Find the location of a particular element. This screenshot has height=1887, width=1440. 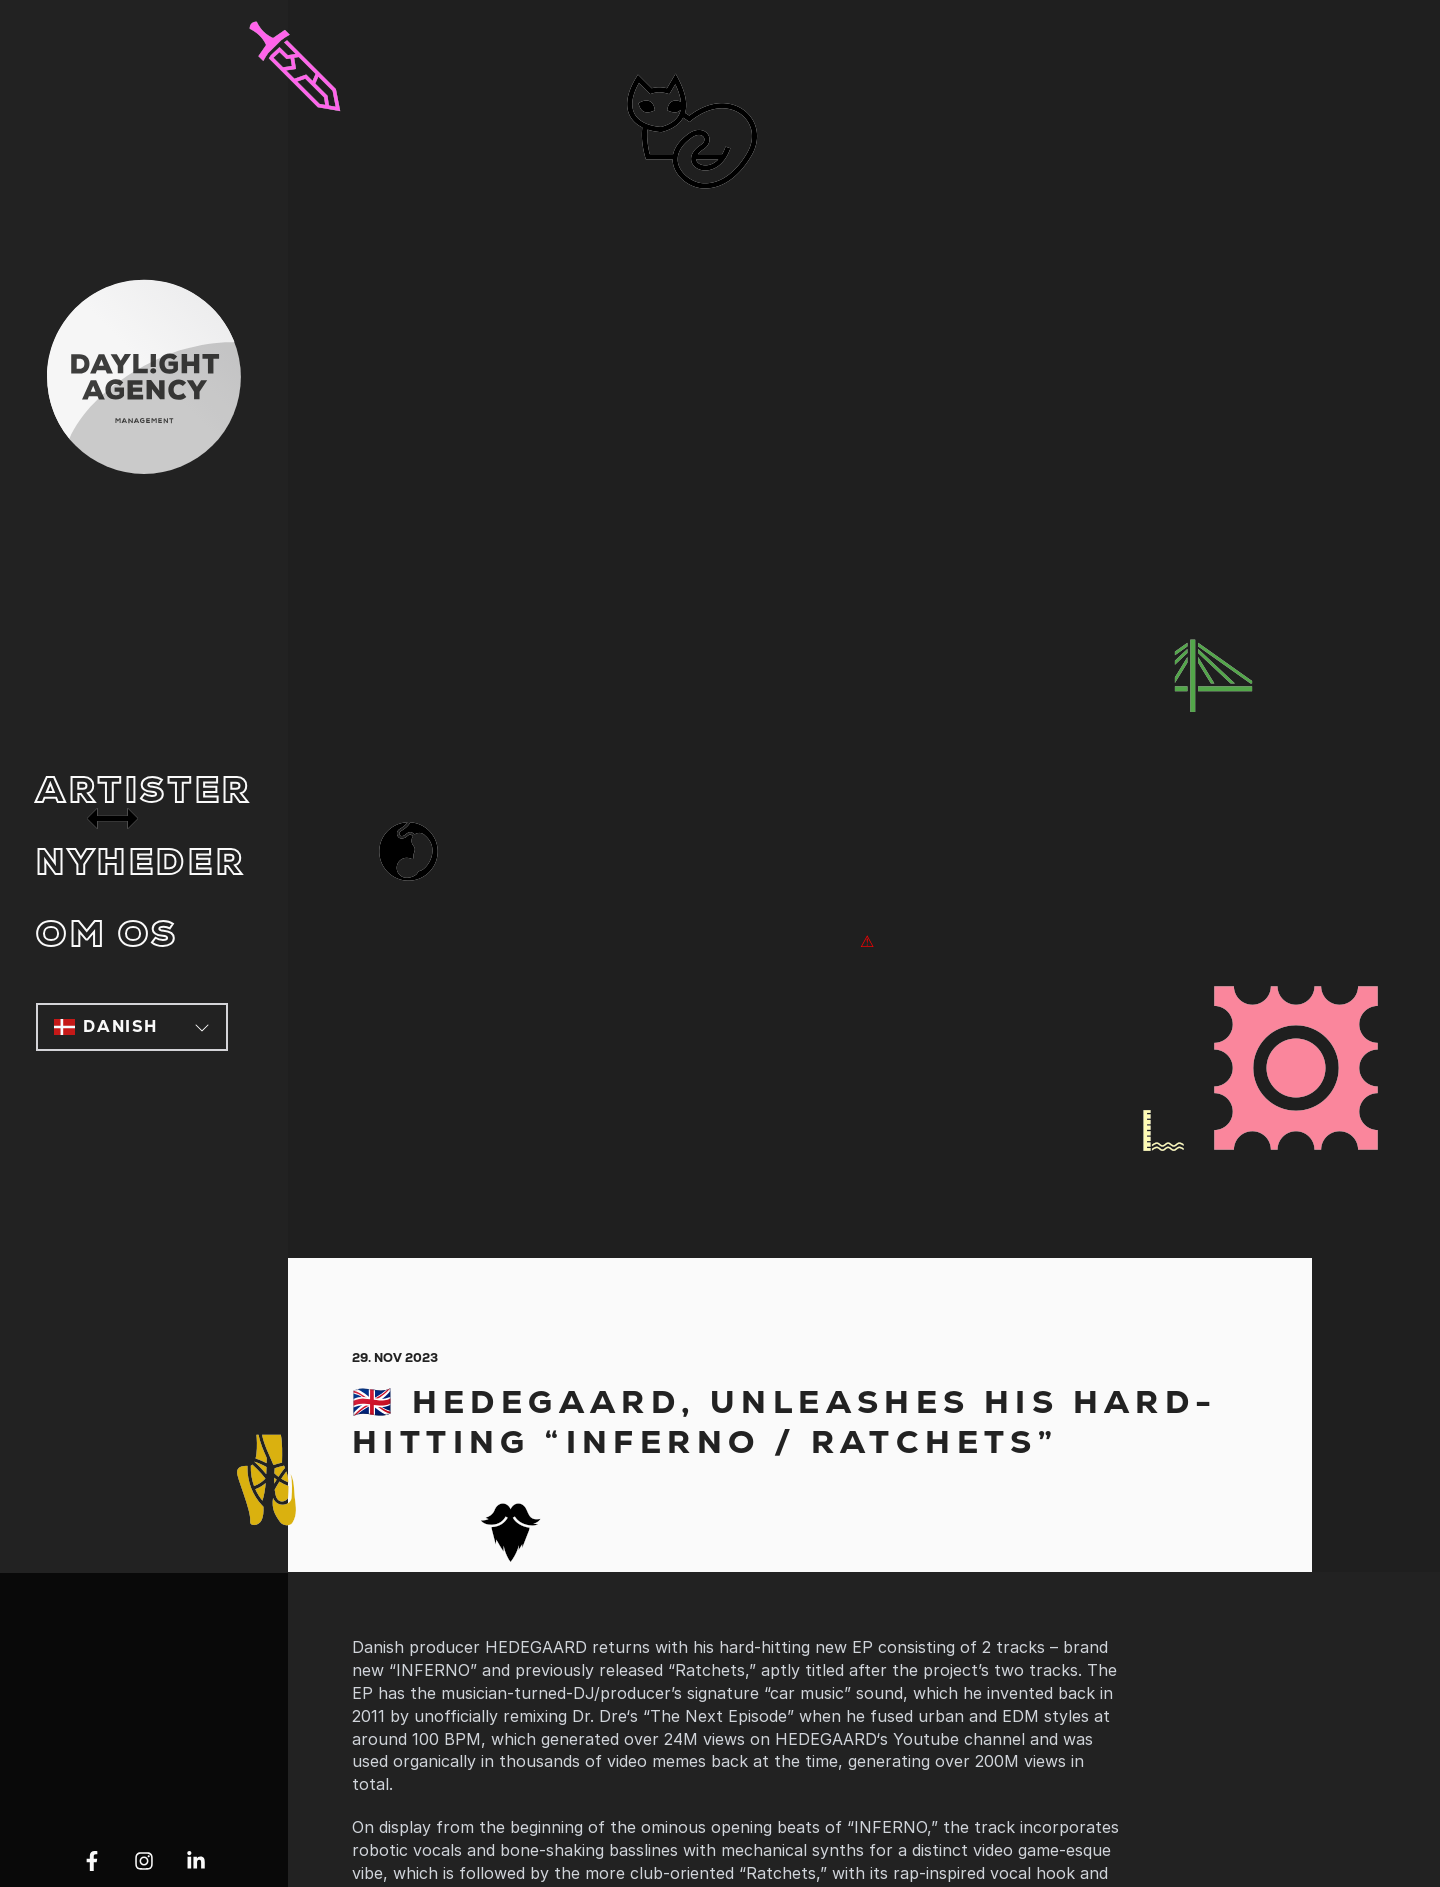

select beard style for character customization is located at coordinates (510, 1531).